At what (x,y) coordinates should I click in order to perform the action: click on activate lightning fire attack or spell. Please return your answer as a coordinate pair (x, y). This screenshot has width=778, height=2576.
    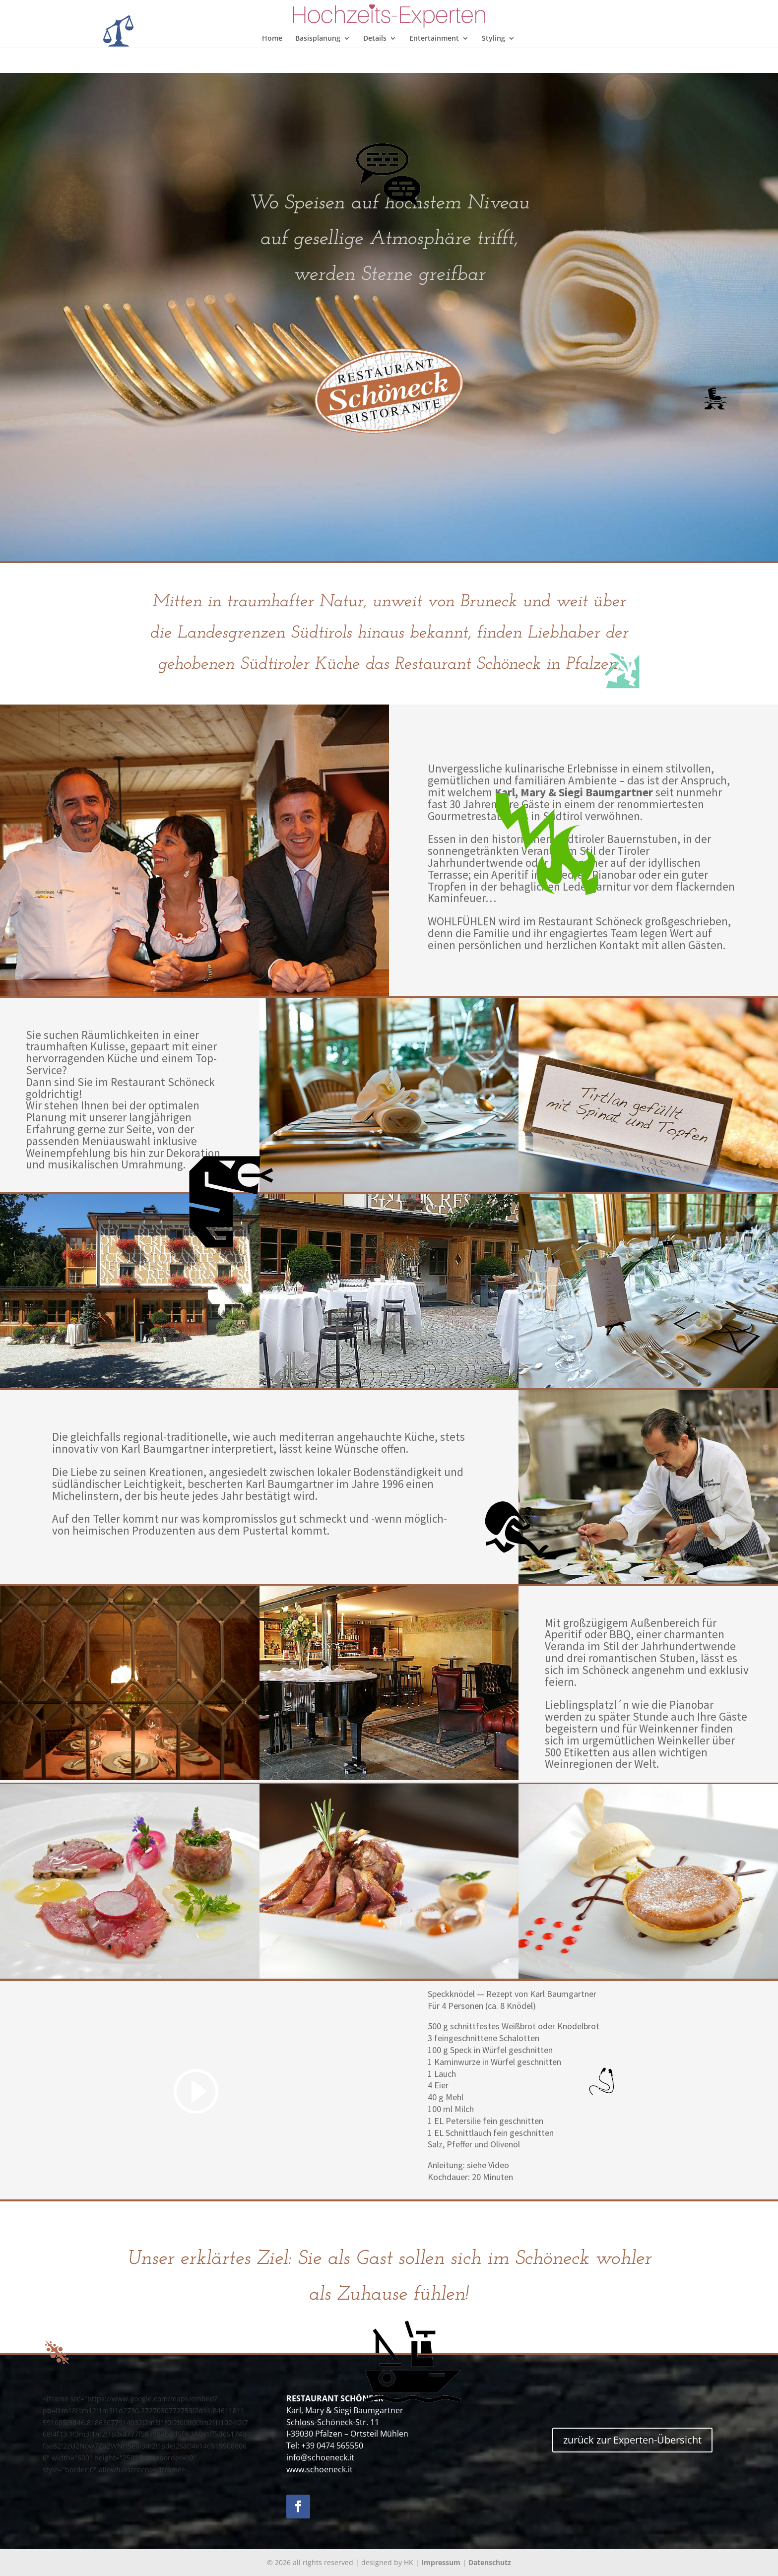
    Looking at the image, I should click on (547, 844).